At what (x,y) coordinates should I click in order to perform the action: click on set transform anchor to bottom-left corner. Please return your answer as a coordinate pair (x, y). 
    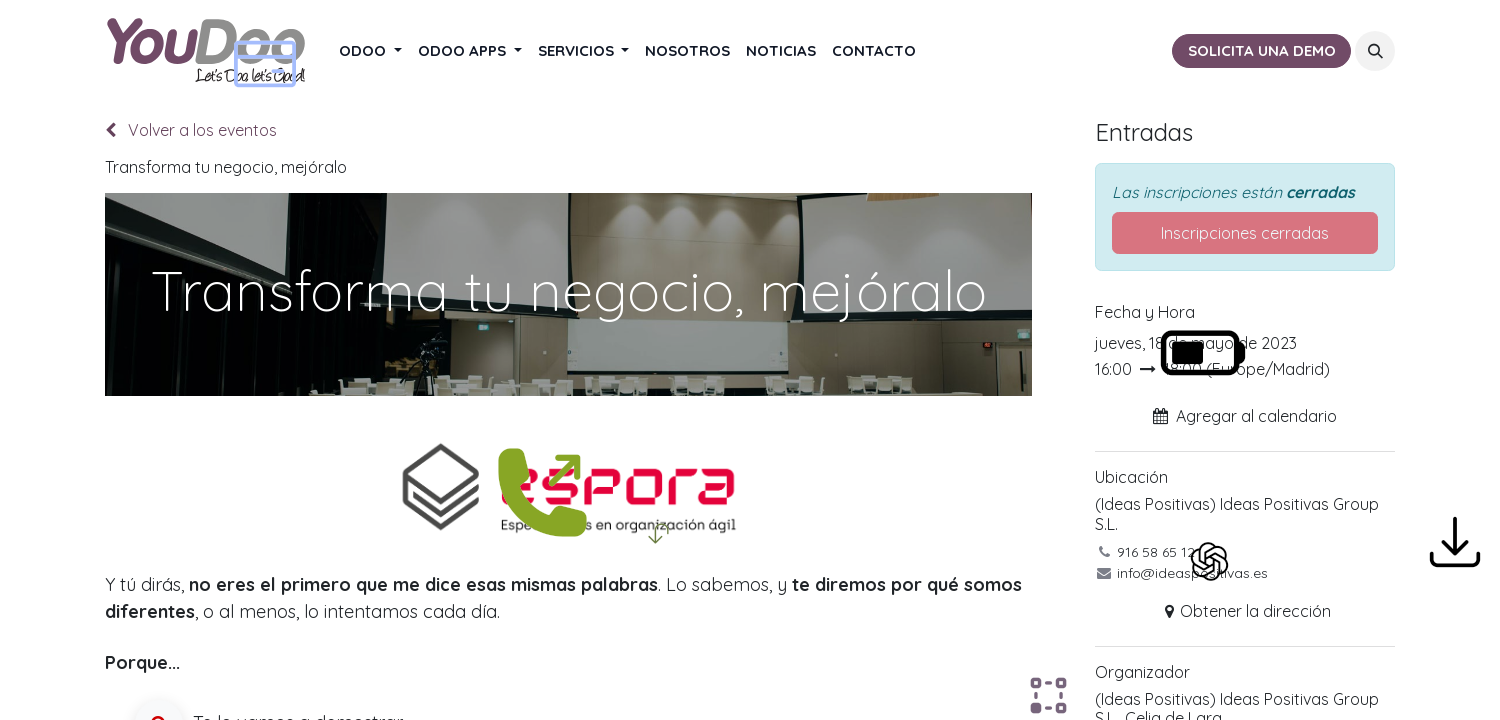
    Looking at the image, I should click on (1048, 695).